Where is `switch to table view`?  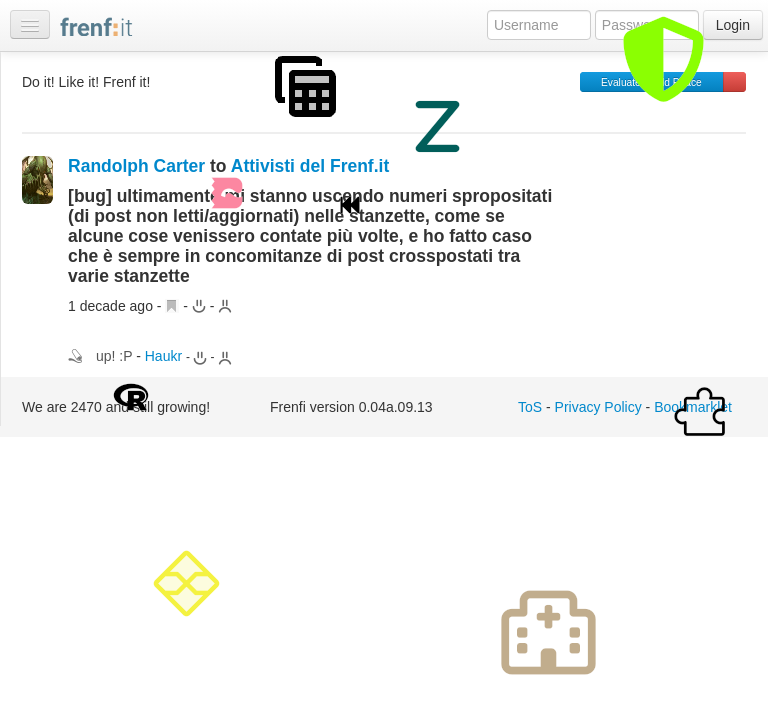 switch to table view is located at coordinates (305, 86).